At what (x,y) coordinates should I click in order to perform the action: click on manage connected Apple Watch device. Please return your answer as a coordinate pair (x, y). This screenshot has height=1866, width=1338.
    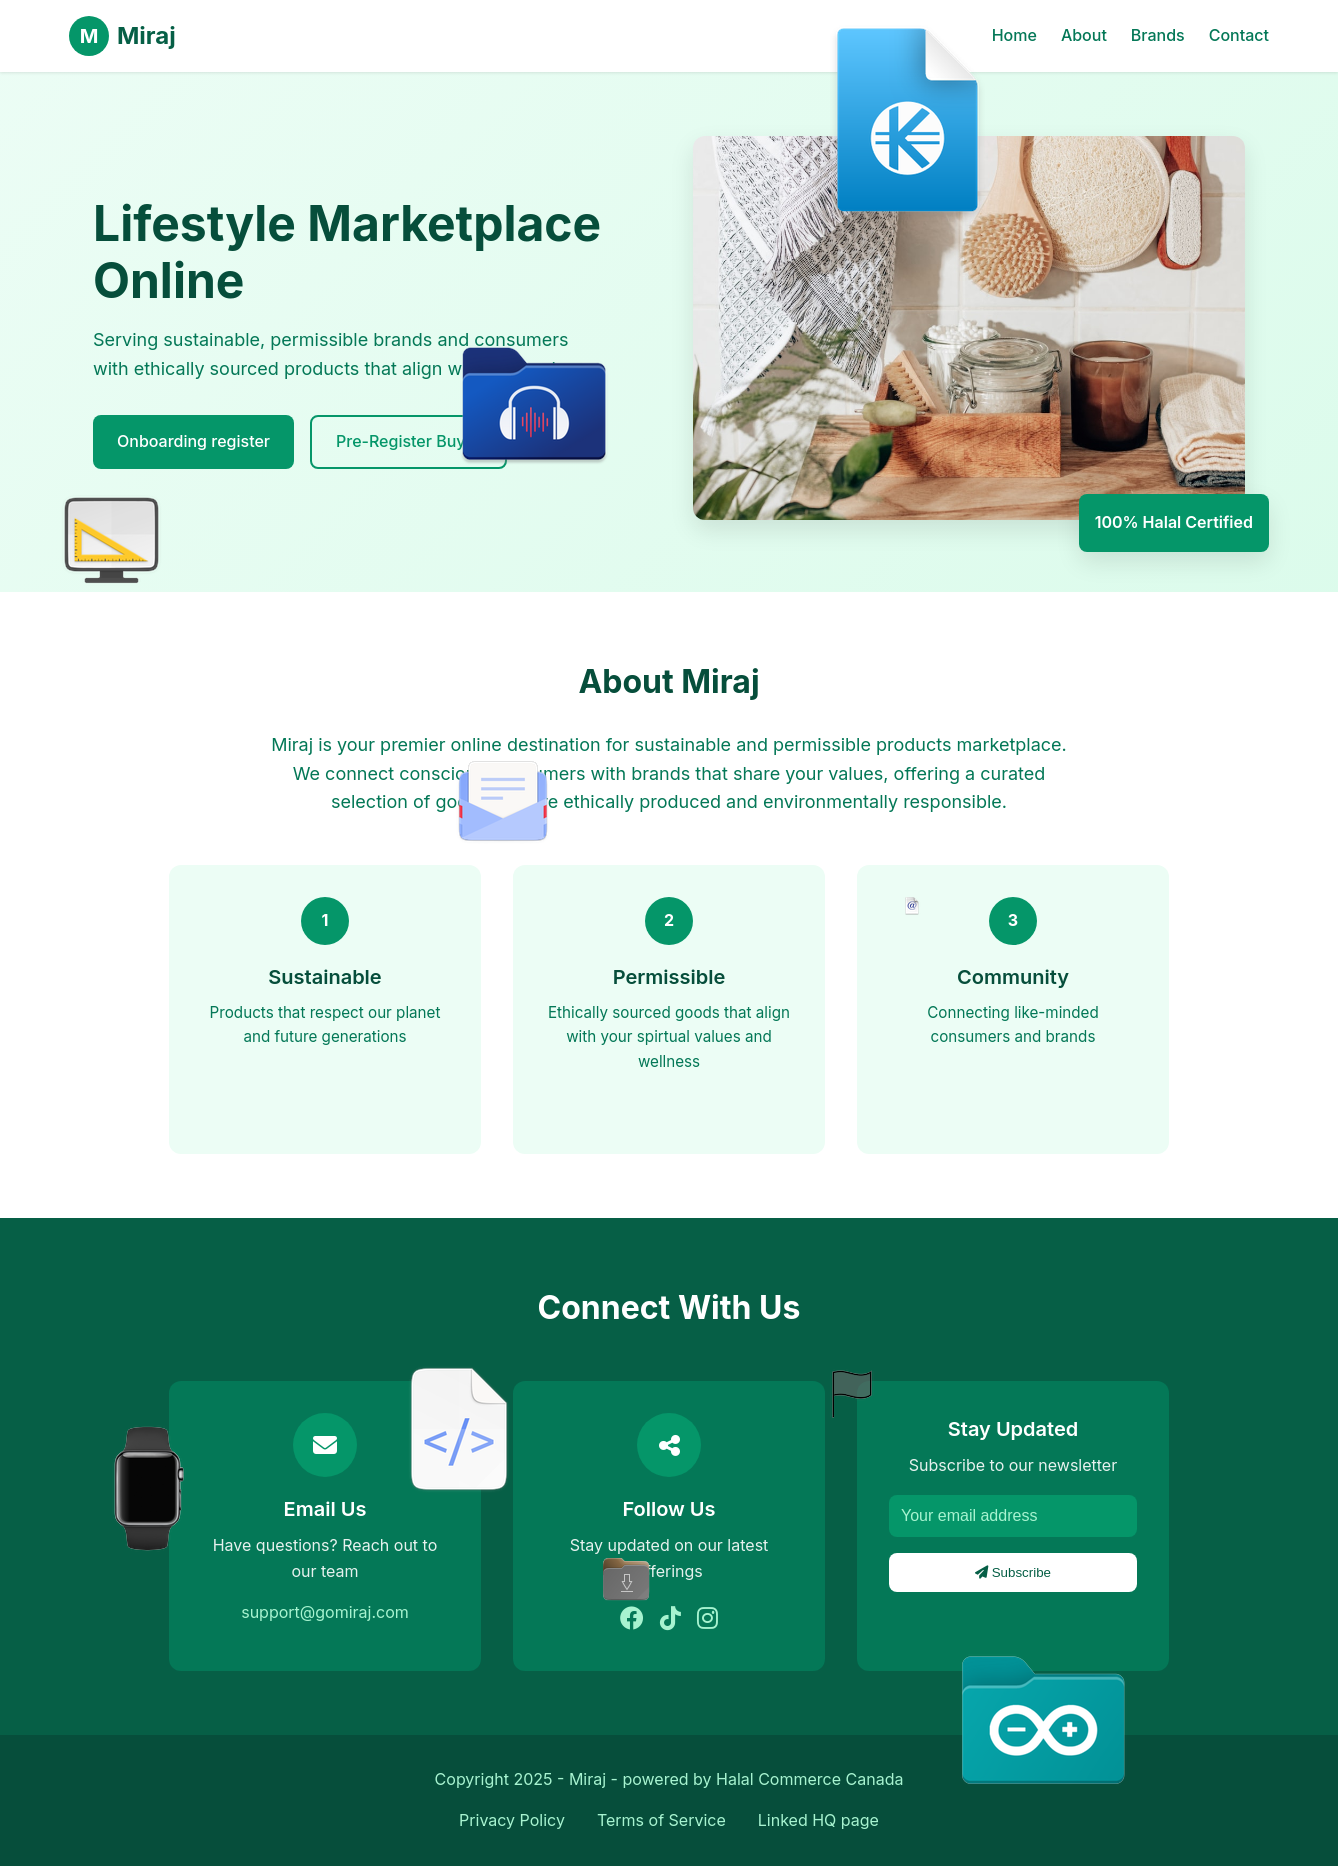
    Looking at the image, I should click on (147, 1488).